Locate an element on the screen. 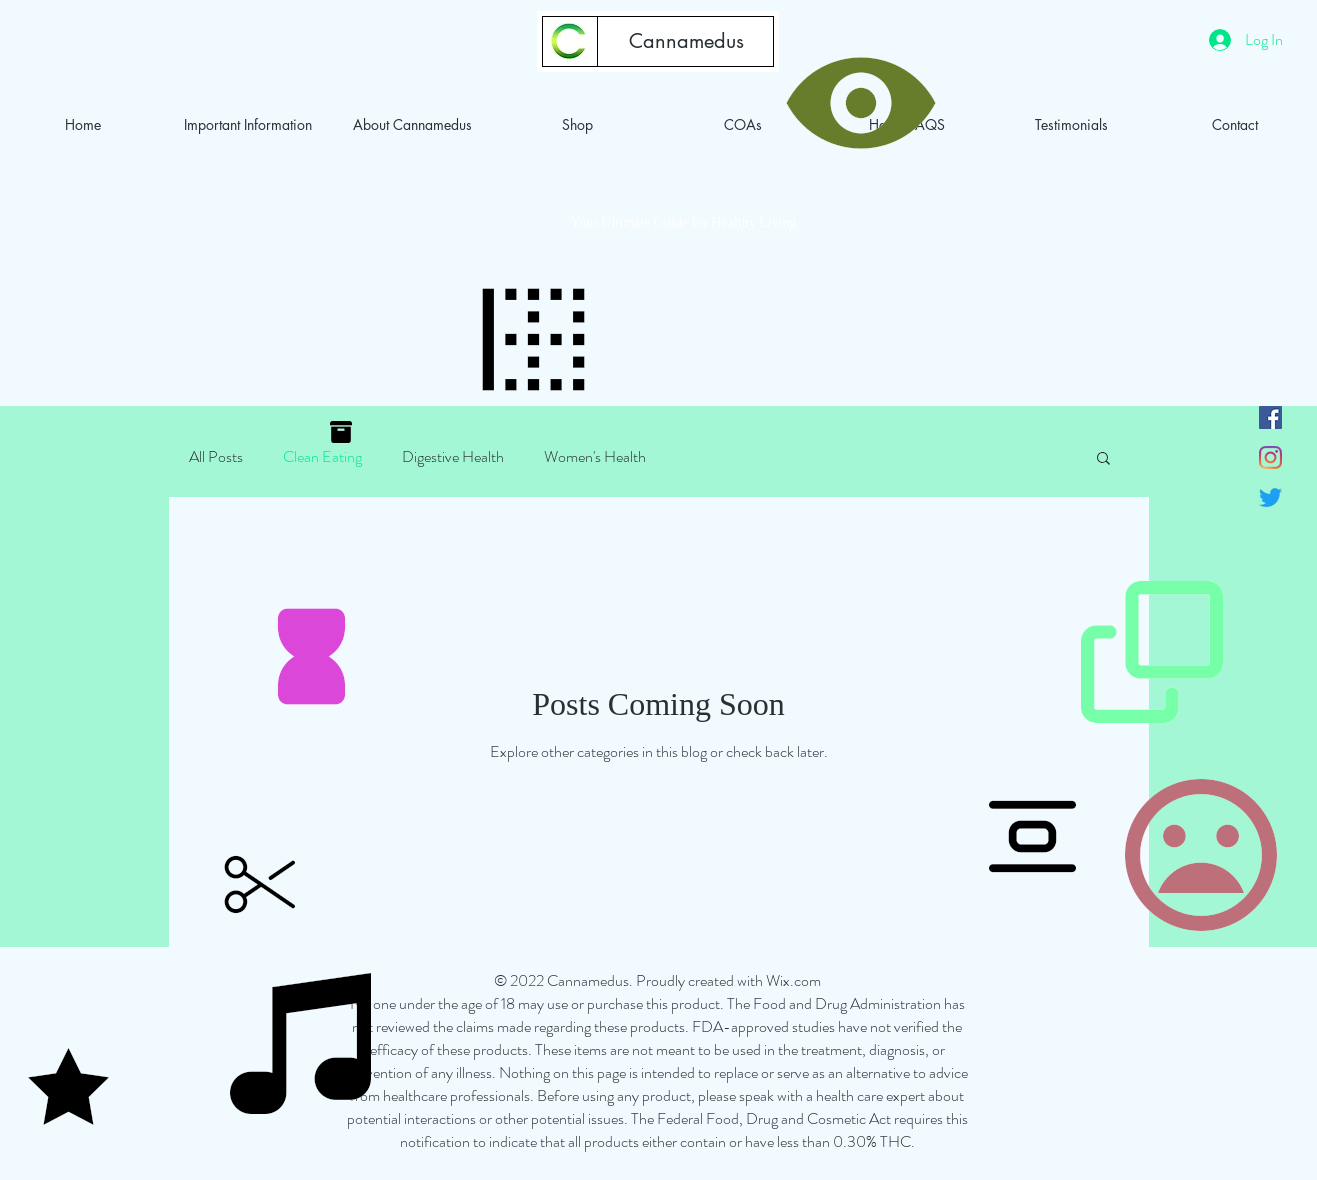 This screenshot has height=1180, width=1317. cut selected content is located at coordinates (258, 884).